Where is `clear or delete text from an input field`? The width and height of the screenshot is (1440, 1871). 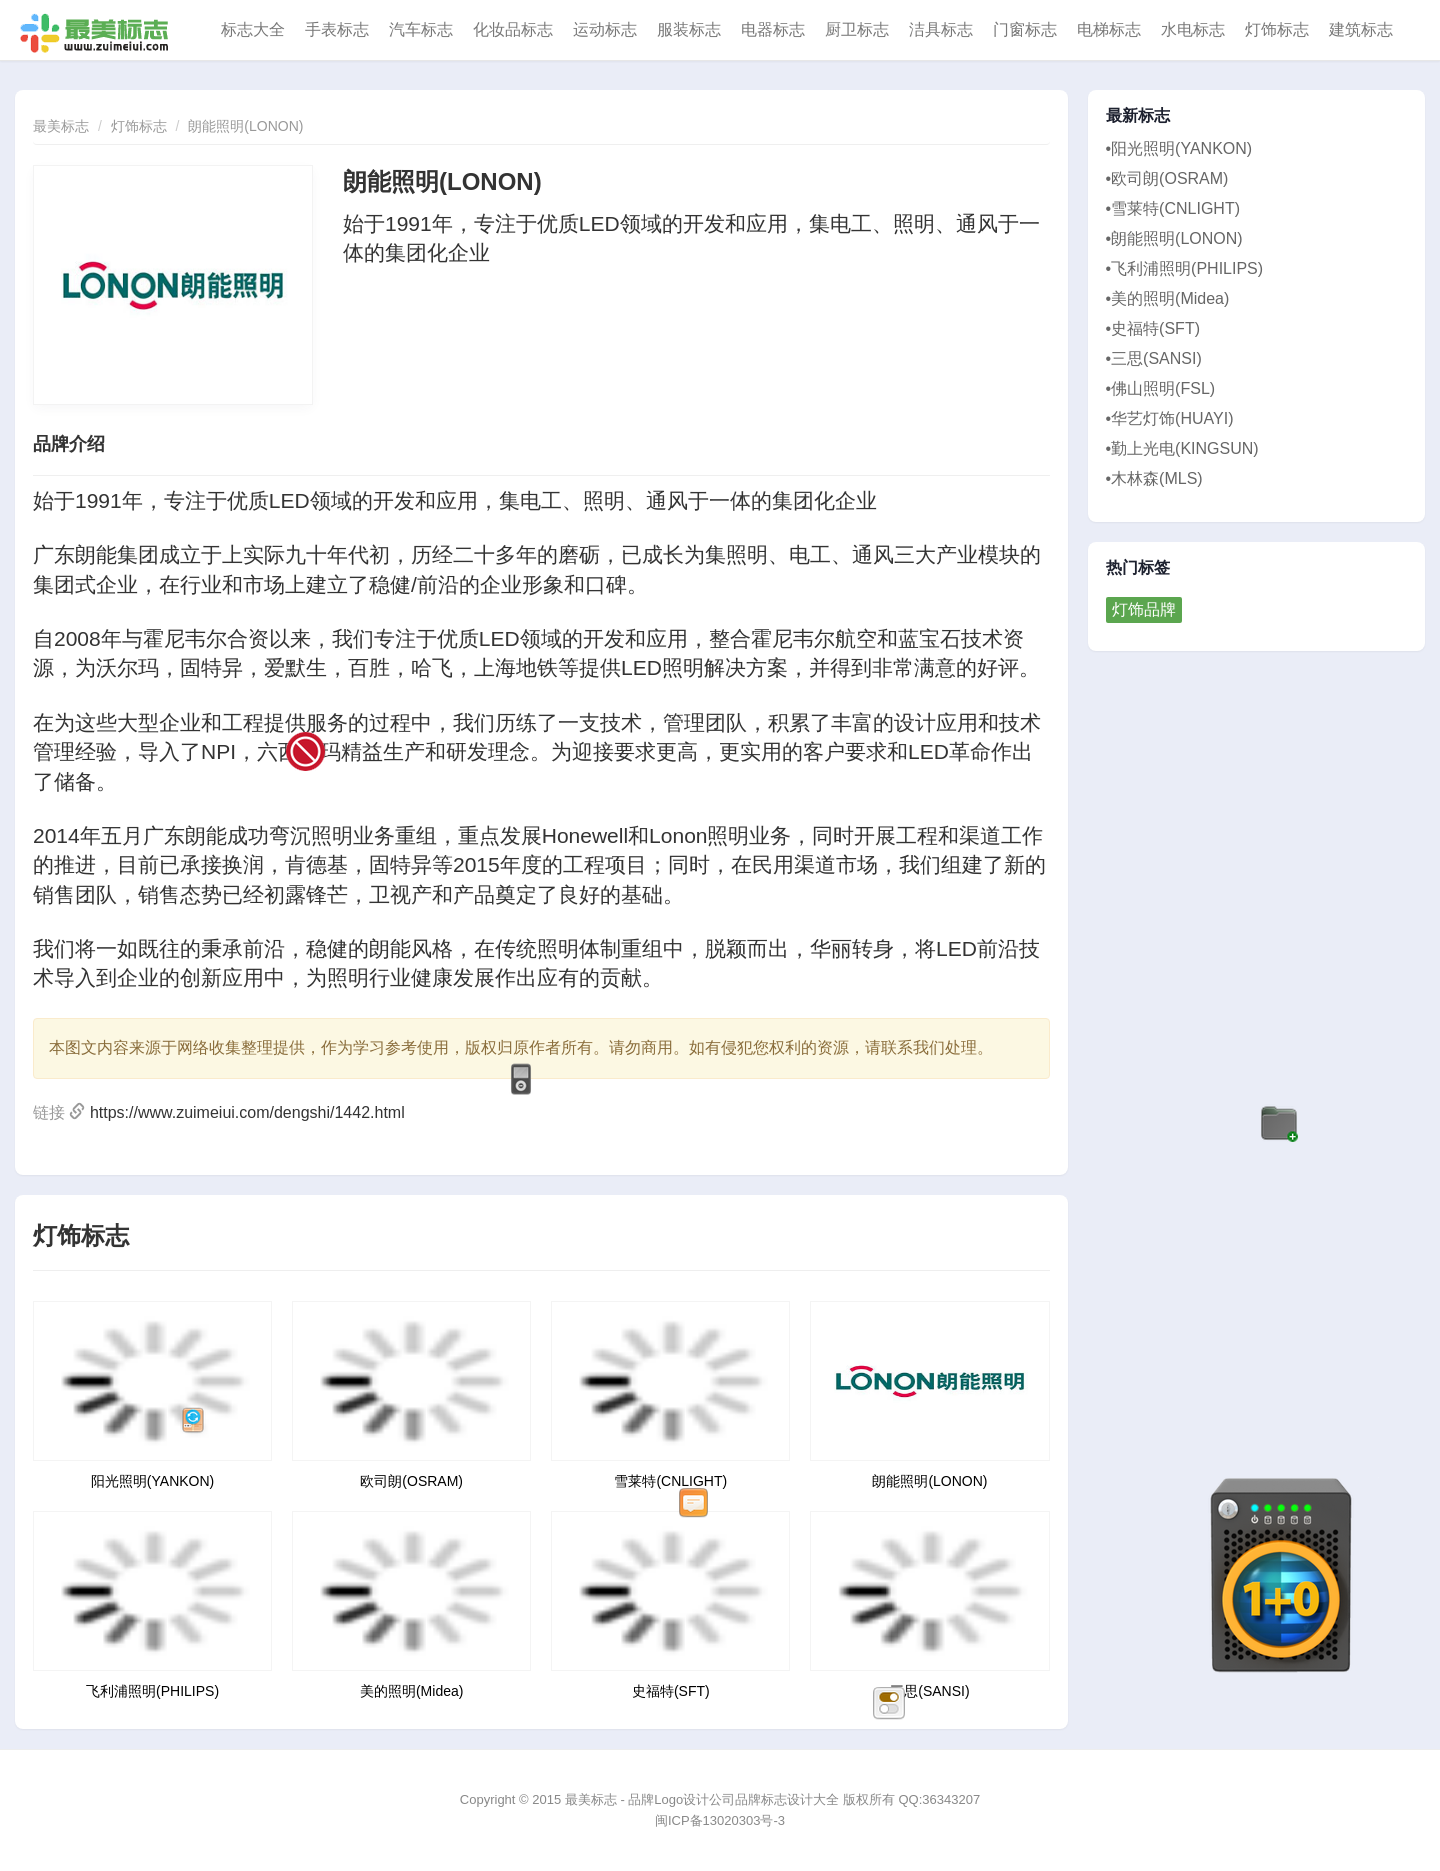 clear or delete text from an input field is located at coordinates (305, 751).